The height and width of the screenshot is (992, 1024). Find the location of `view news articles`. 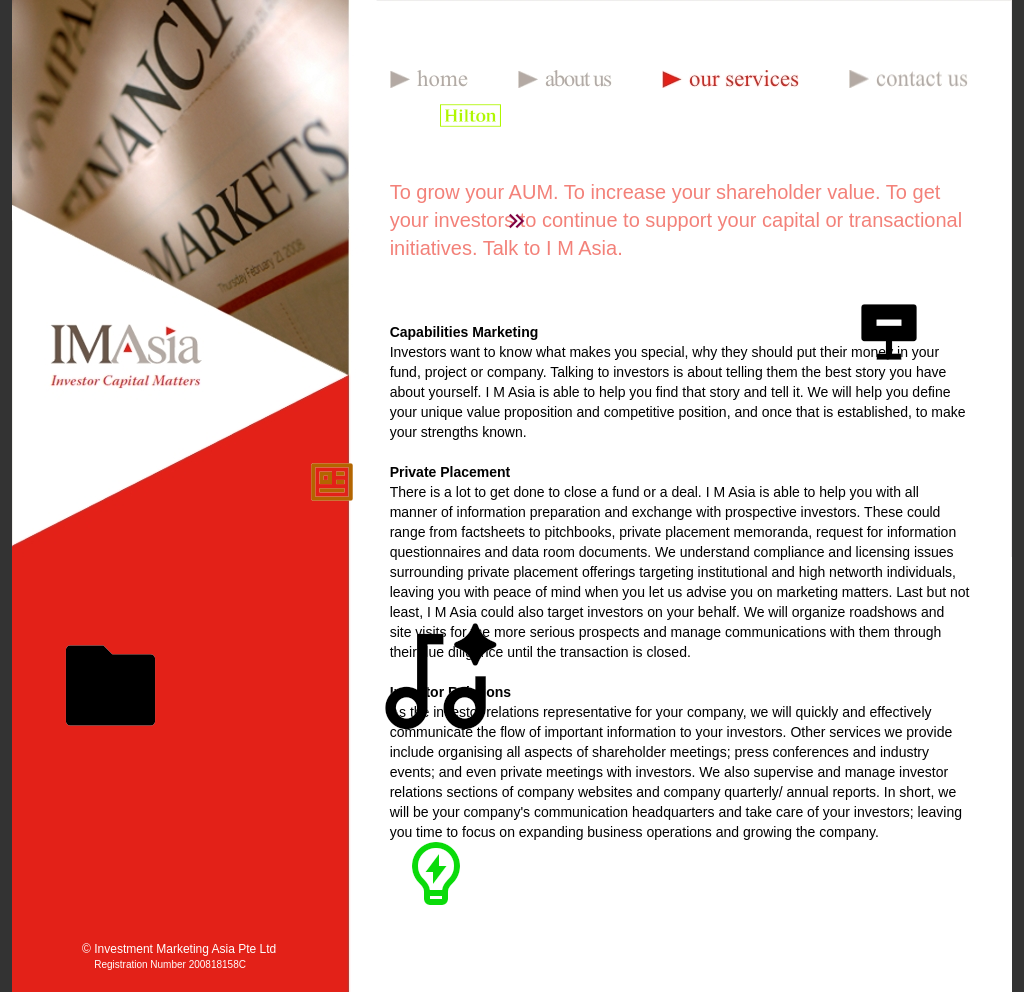

view news articles is located at coordinates (332, 482).